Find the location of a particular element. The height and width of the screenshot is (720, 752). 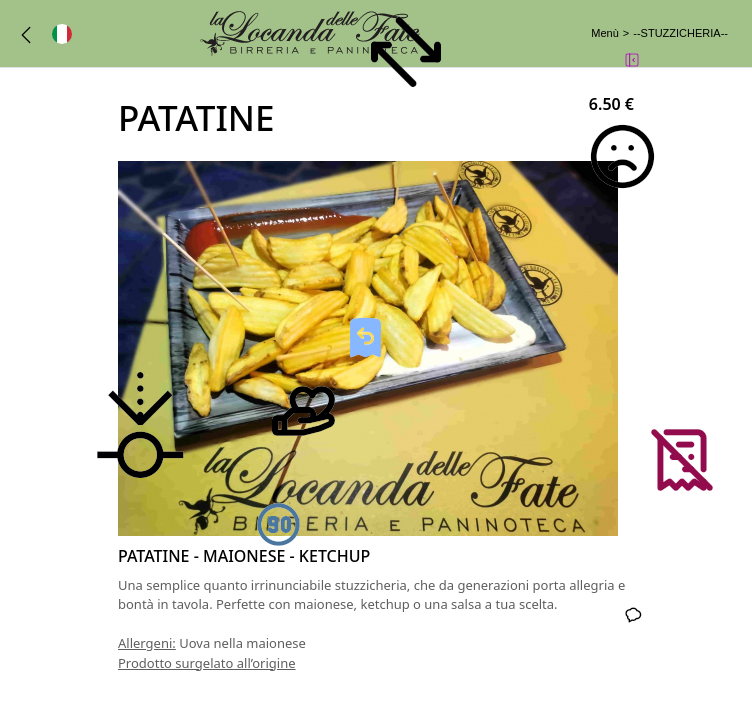

collapse the left sidebar is located at coordinates (632, 60).